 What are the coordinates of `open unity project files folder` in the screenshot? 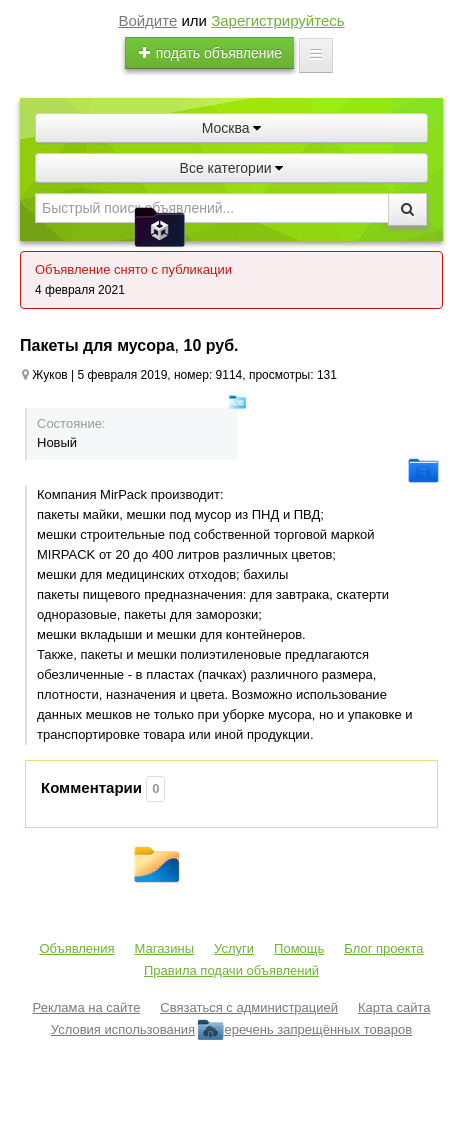 It's located at (159, 228).